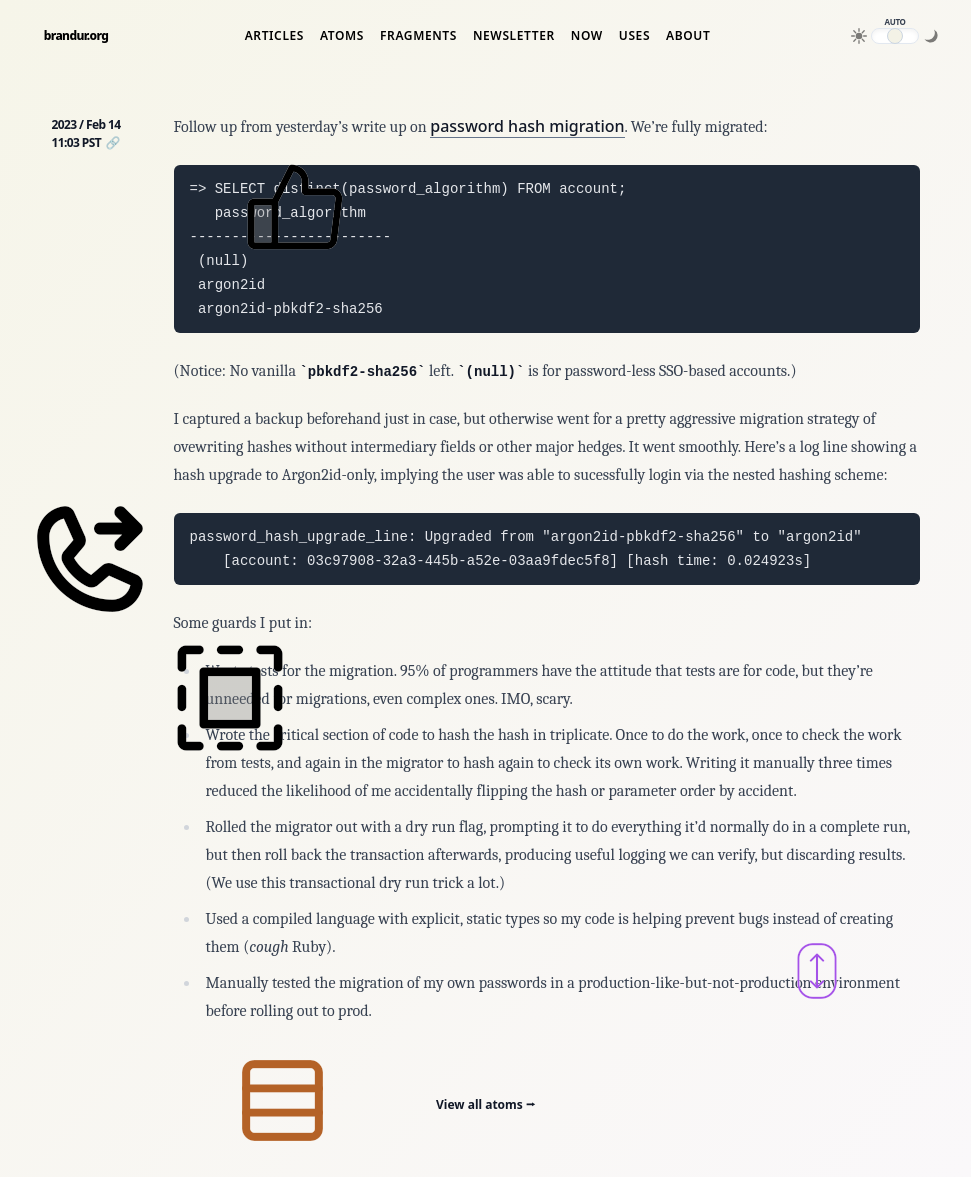  I want to click on switch to list view, so click(282, 1100).